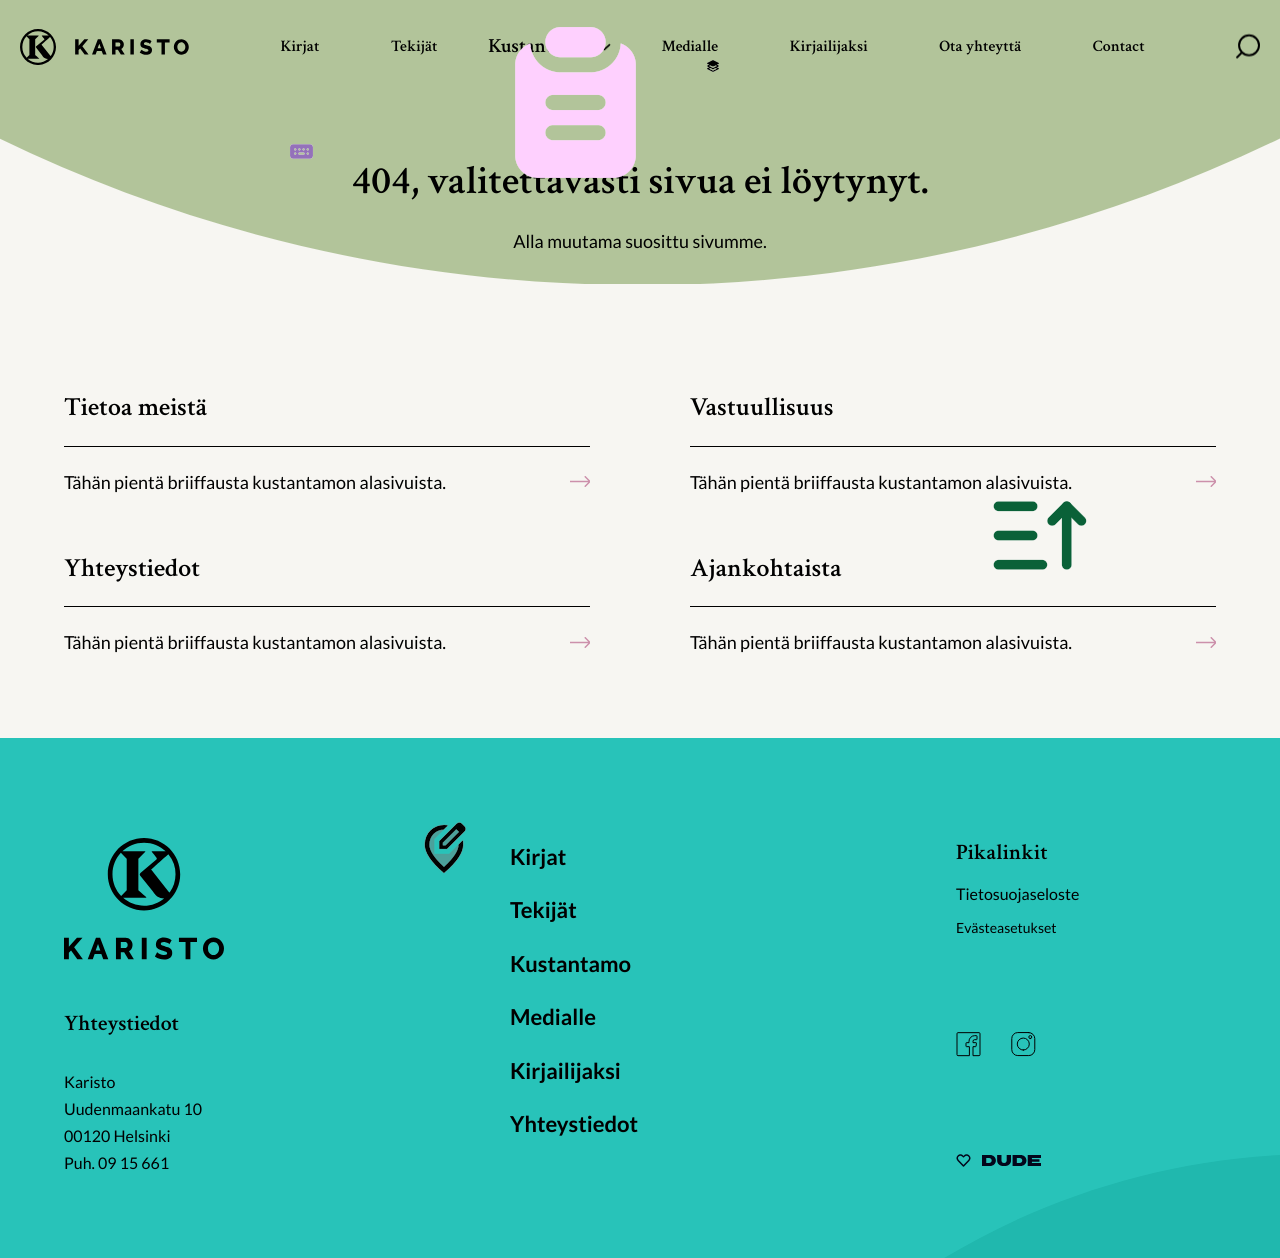  Describe the element at coordinates (575, 102) in the screenshot. I see `view clipboard contents` at that location.